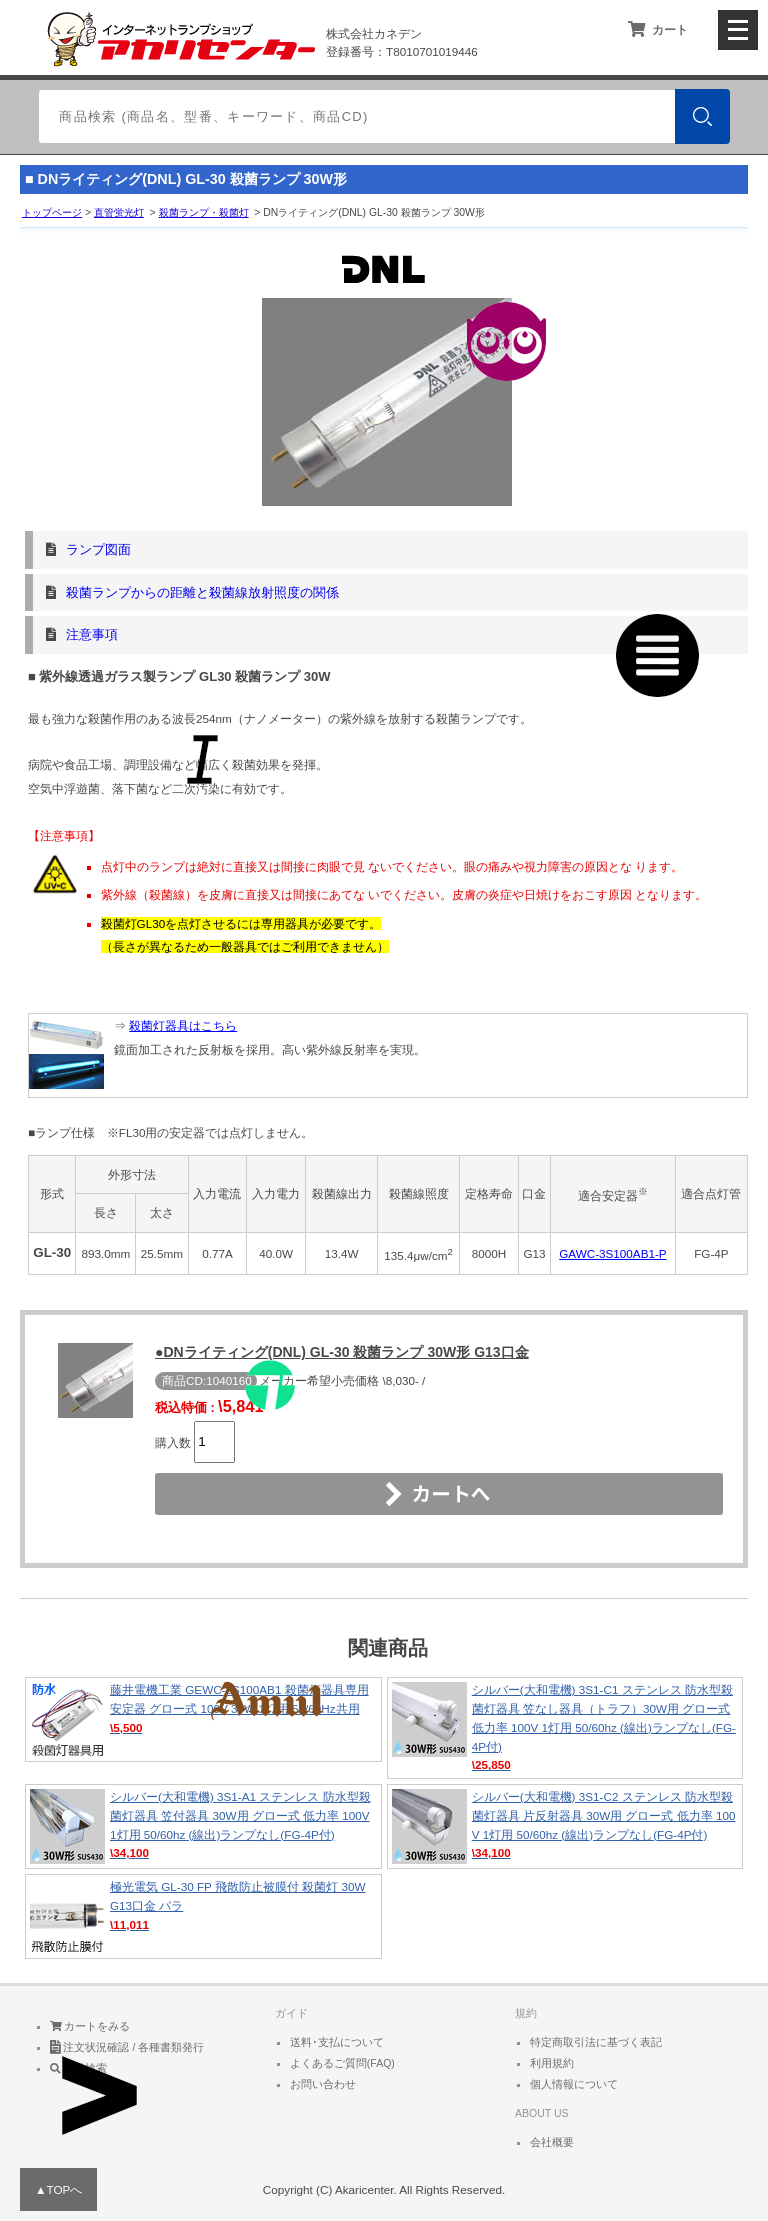 This screenshot has height=2221, width=768. Describe the element at coordinates (202, 759) in the screenshot. I see `apply italic formatting to selected text` at that location.